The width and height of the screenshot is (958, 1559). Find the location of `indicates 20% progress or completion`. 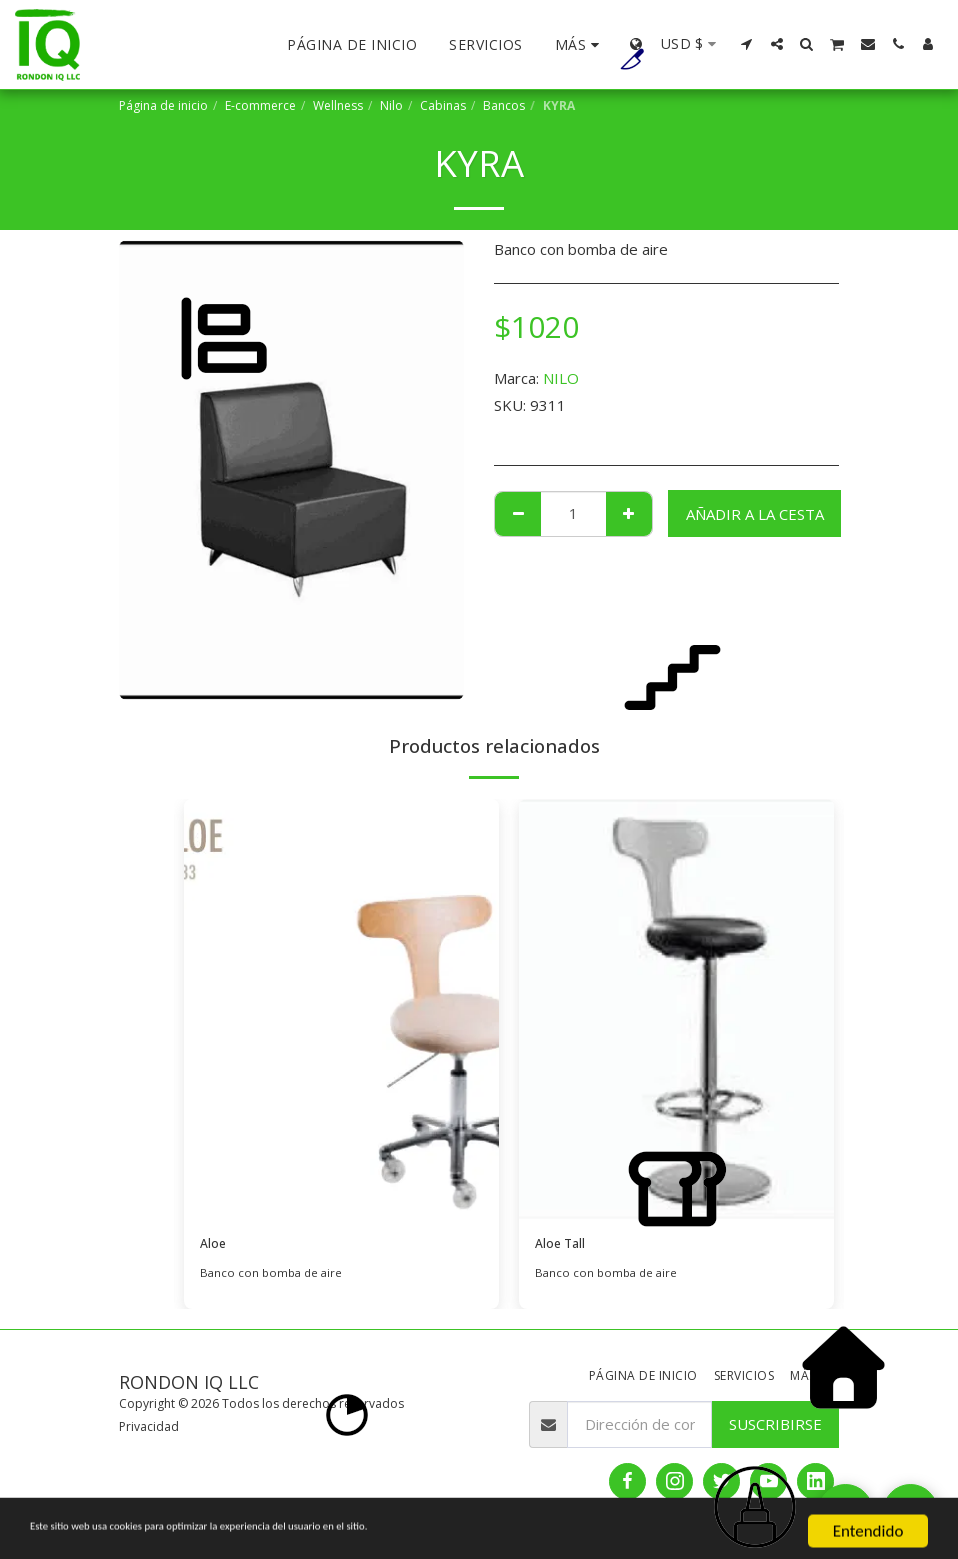

indicates 20% progress or completion is located at coordinates (347, 1415).